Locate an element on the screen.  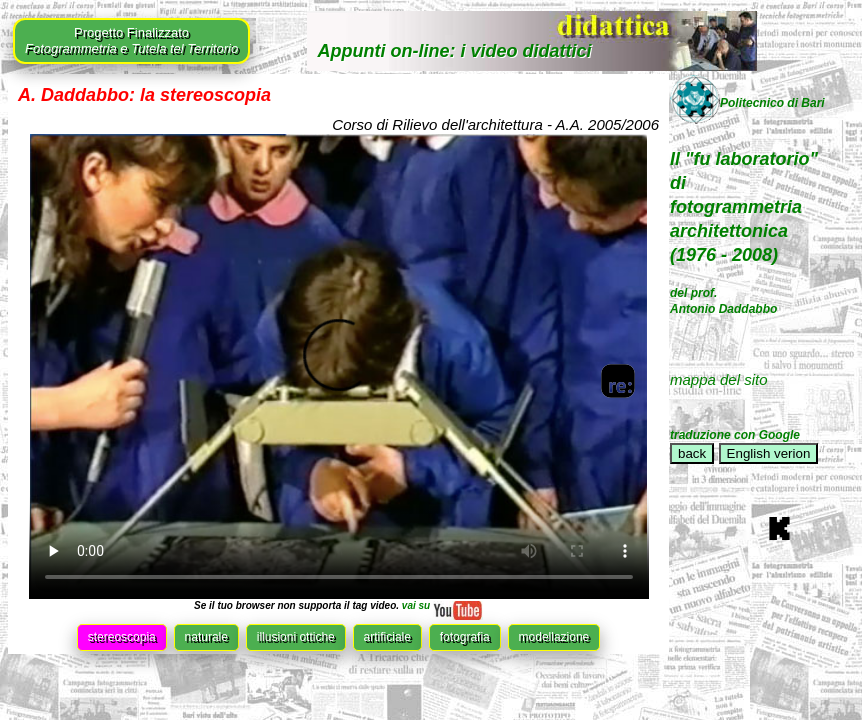
replyd app logo is located at coordinates (618, 381).